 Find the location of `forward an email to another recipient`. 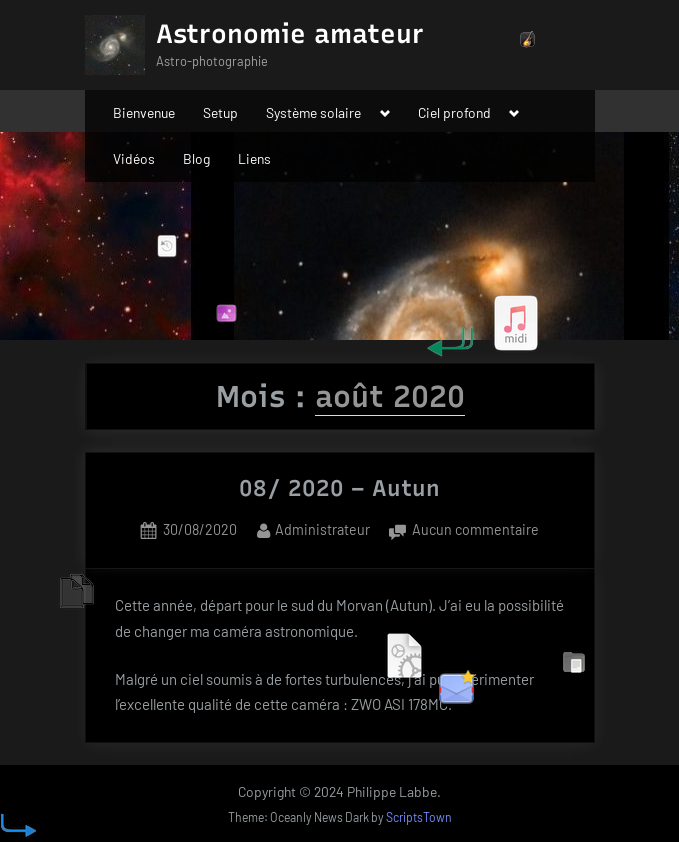

forward an email to another recipient is located at coordinates (19, 823).